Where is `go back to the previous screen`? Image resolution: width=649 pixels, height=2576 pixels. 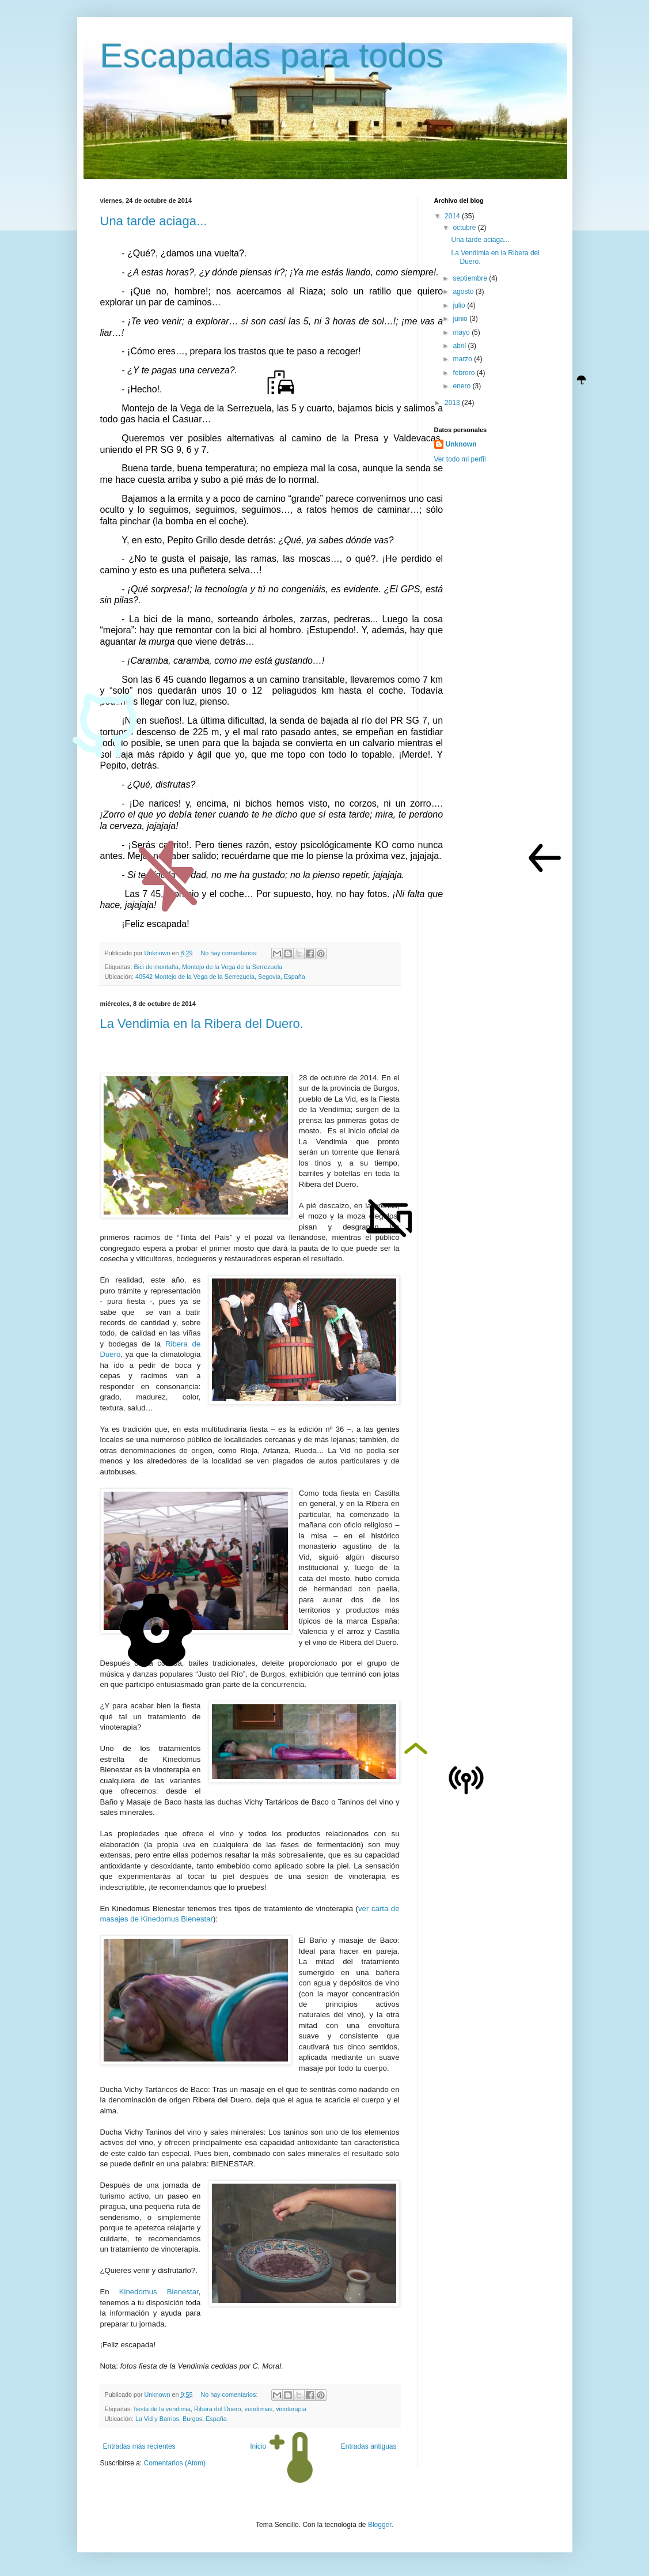
go back to the previous screen is located at coordinates (545, 858).